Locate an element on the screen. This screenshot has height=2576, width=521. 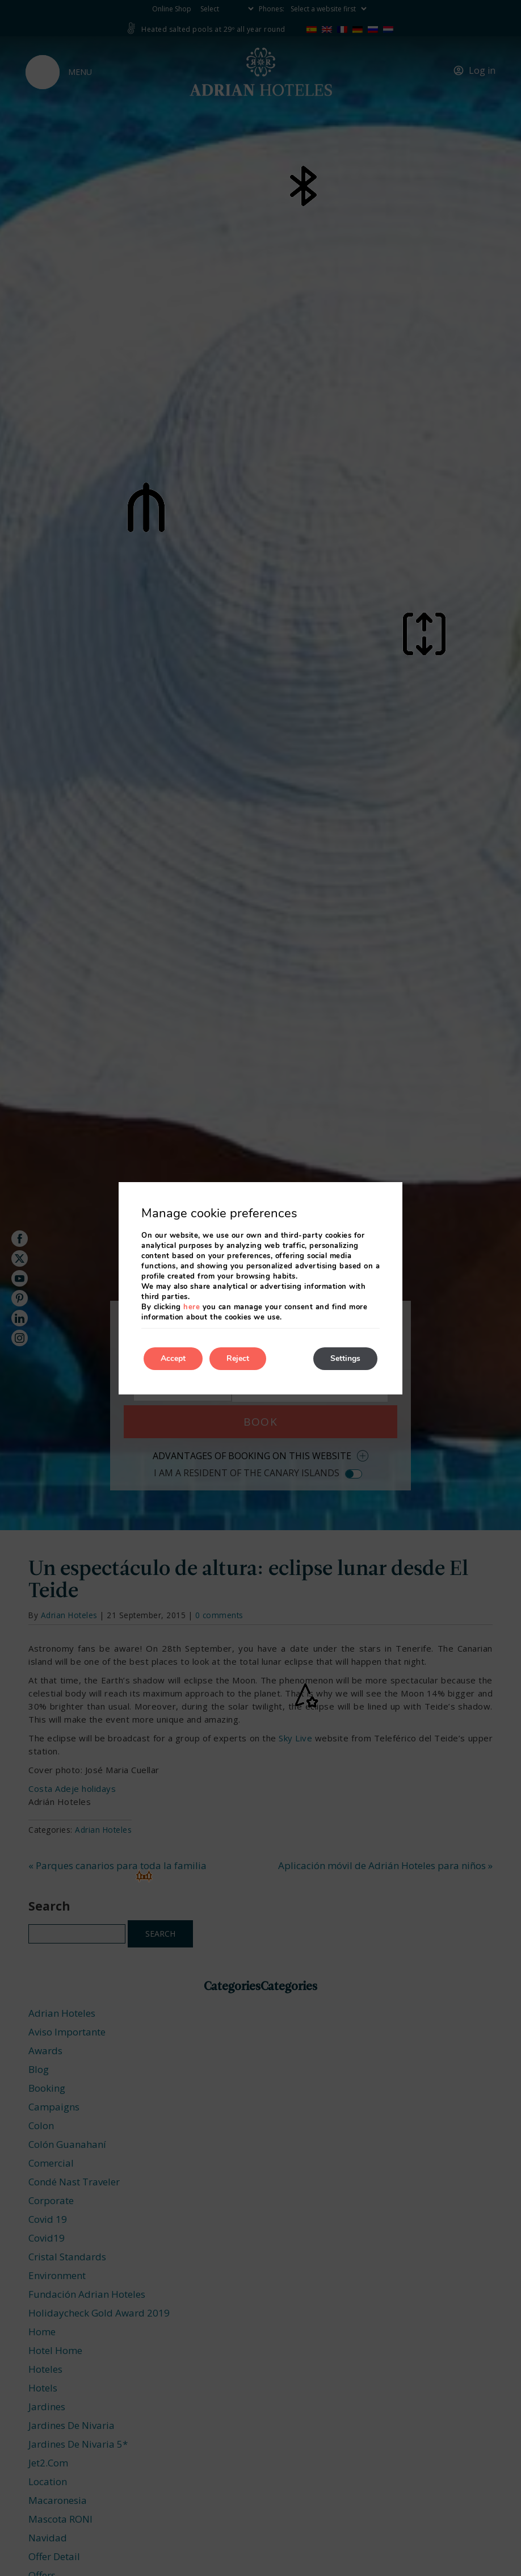
toggle bluetooth connectivity on or off is located at coordinates (303, 186).